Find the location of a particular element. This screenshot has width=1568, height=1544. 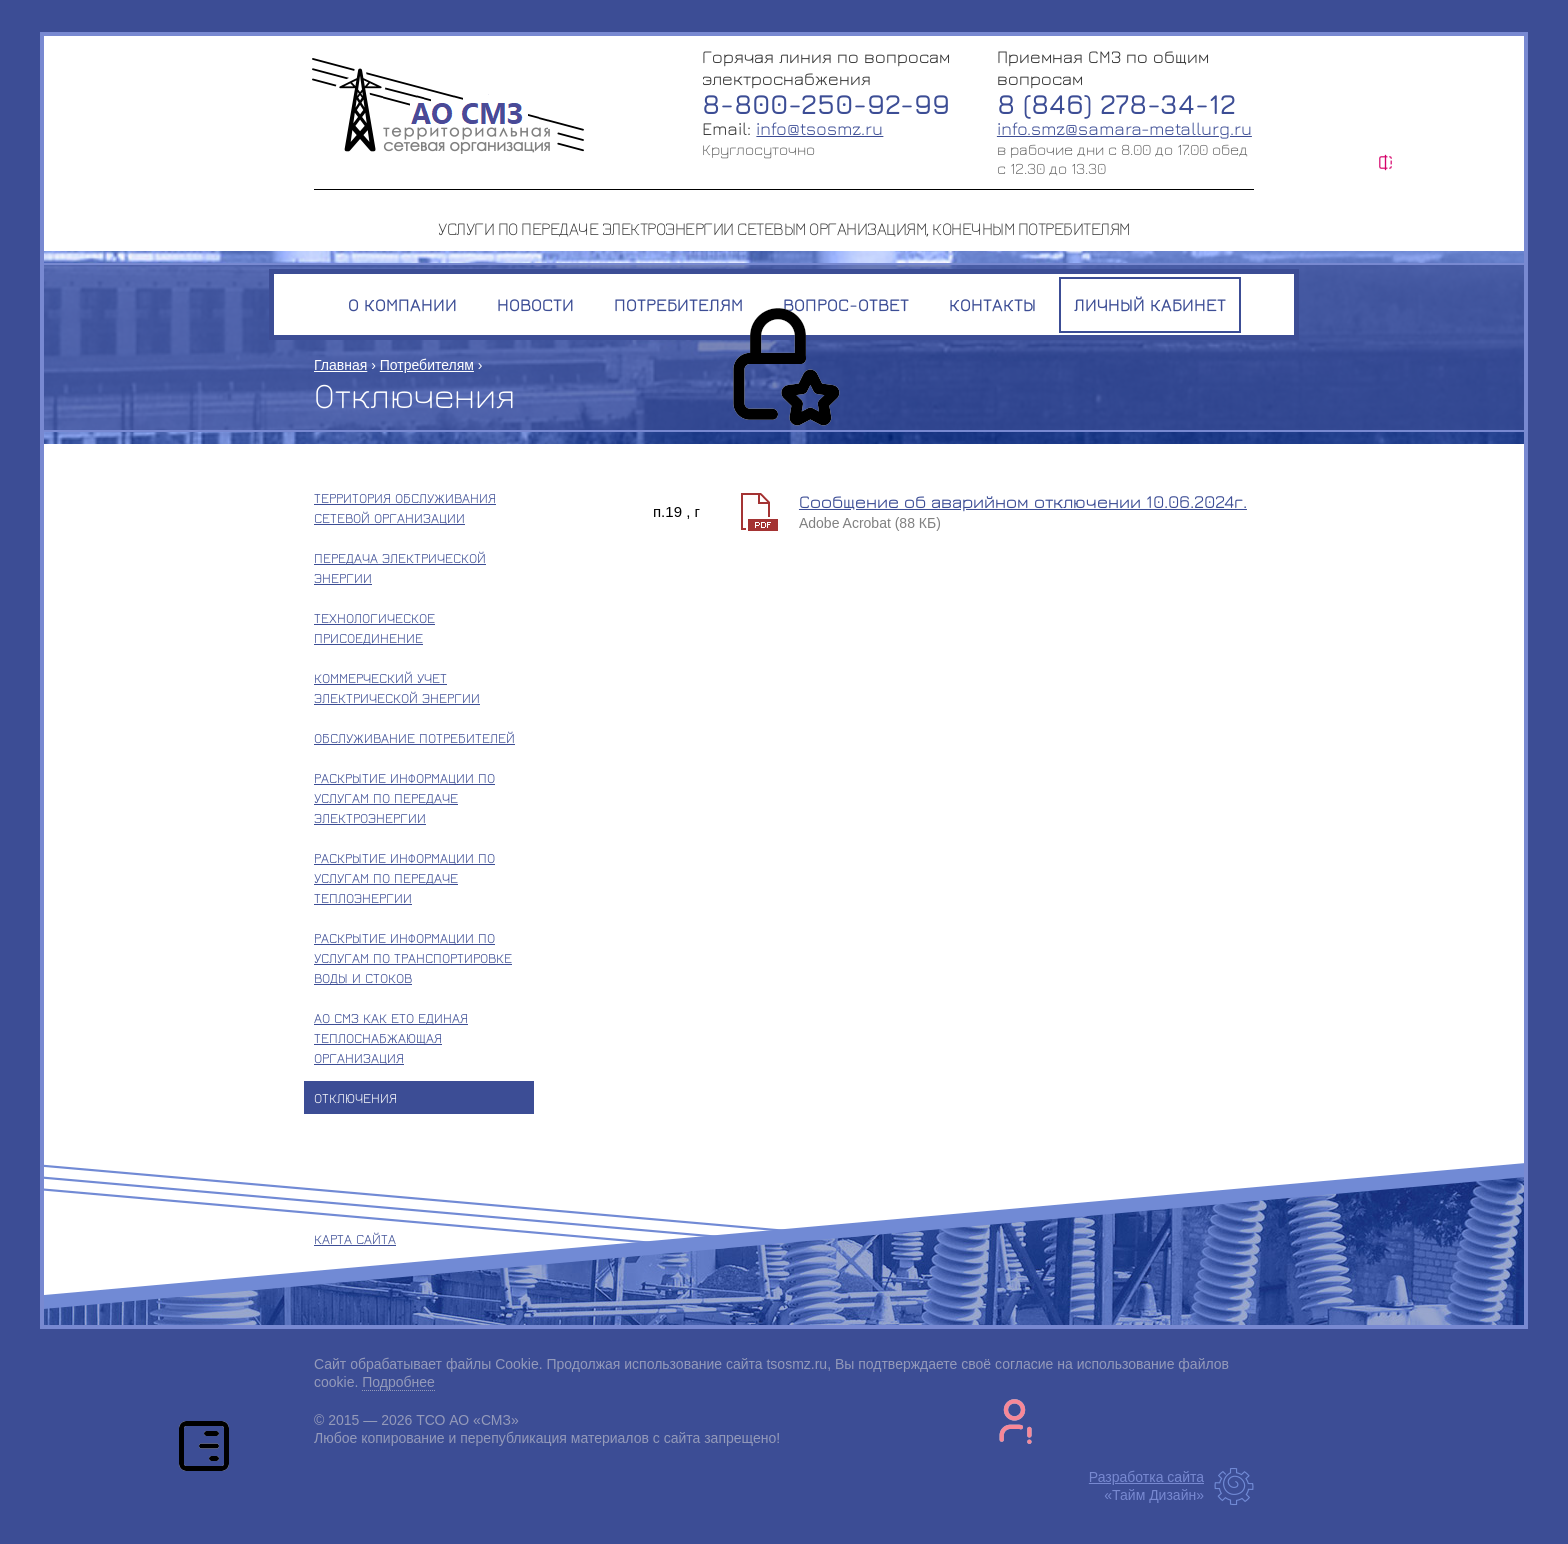

user account requires attention is located at coordinates (1014, 1420).